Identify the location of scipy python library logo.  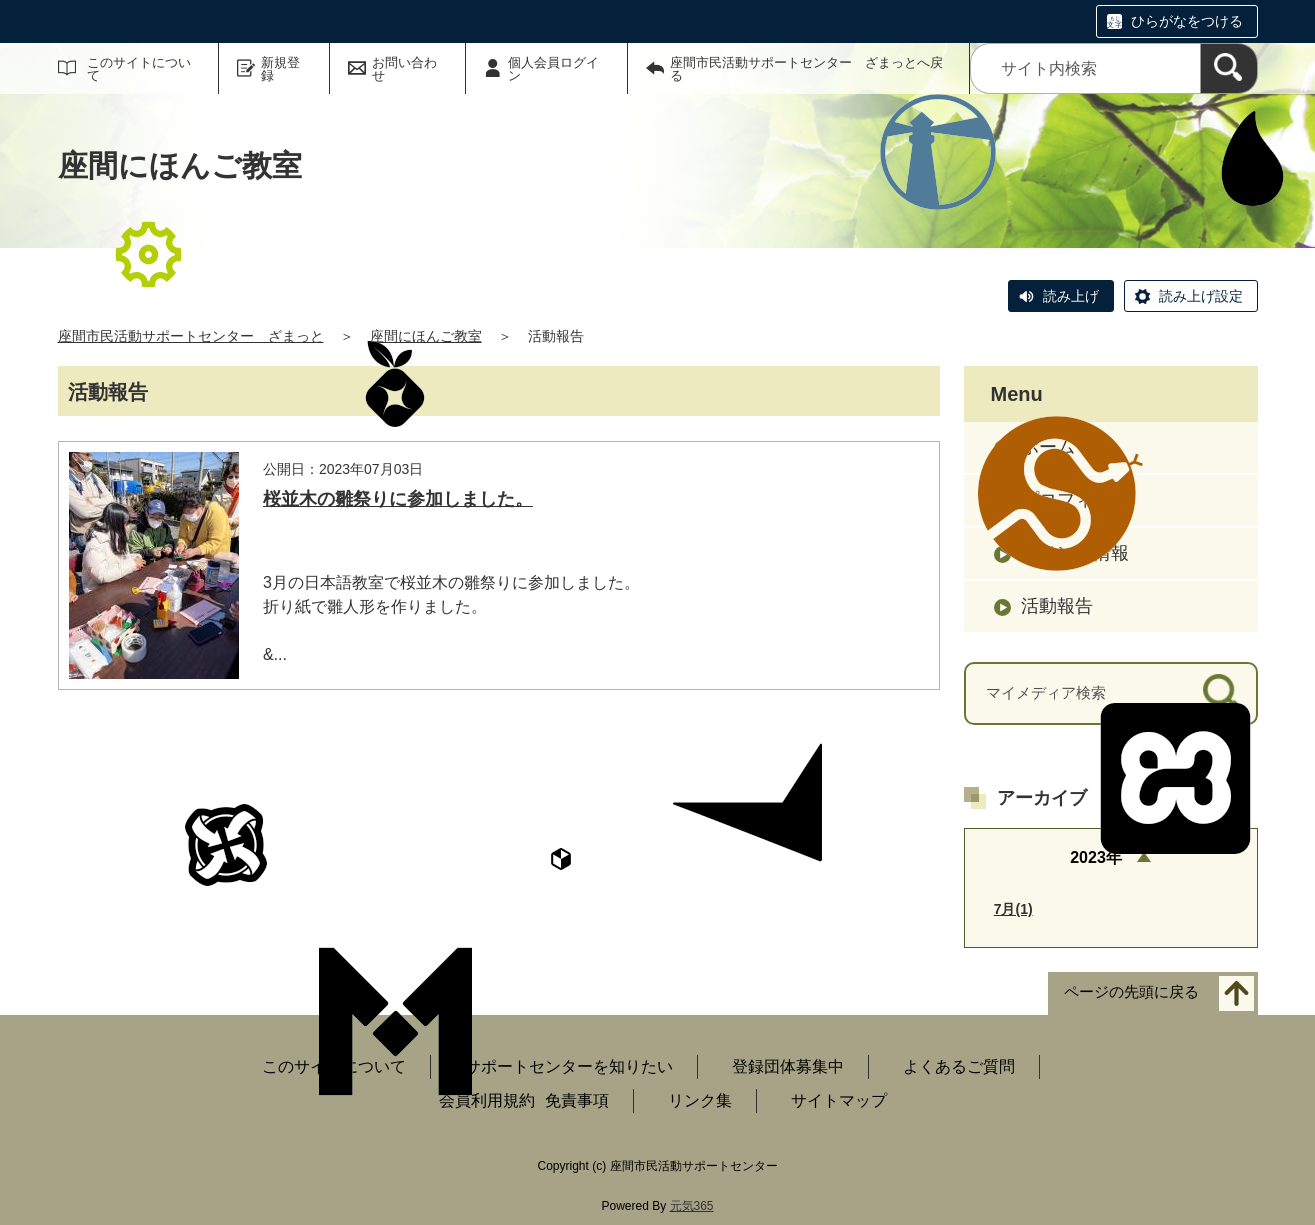
(1060, 493).